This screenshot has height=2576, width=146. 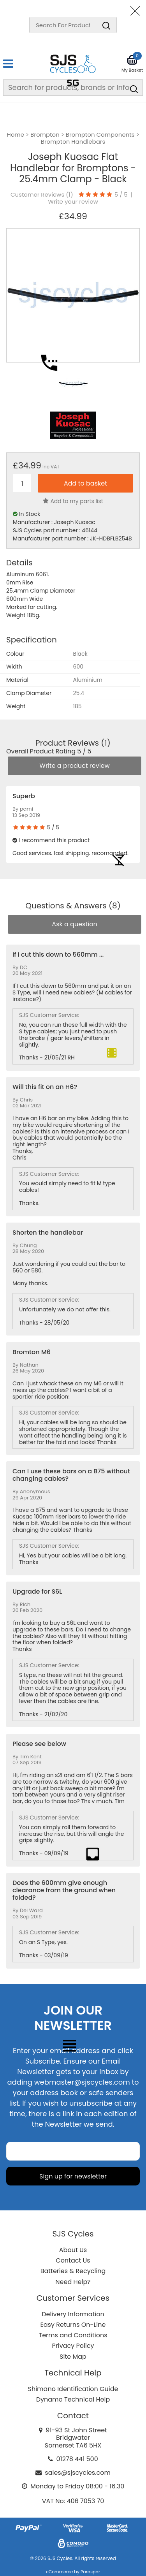 I want to click on indicates 5G network connectivity, so click(x=73, y=83).